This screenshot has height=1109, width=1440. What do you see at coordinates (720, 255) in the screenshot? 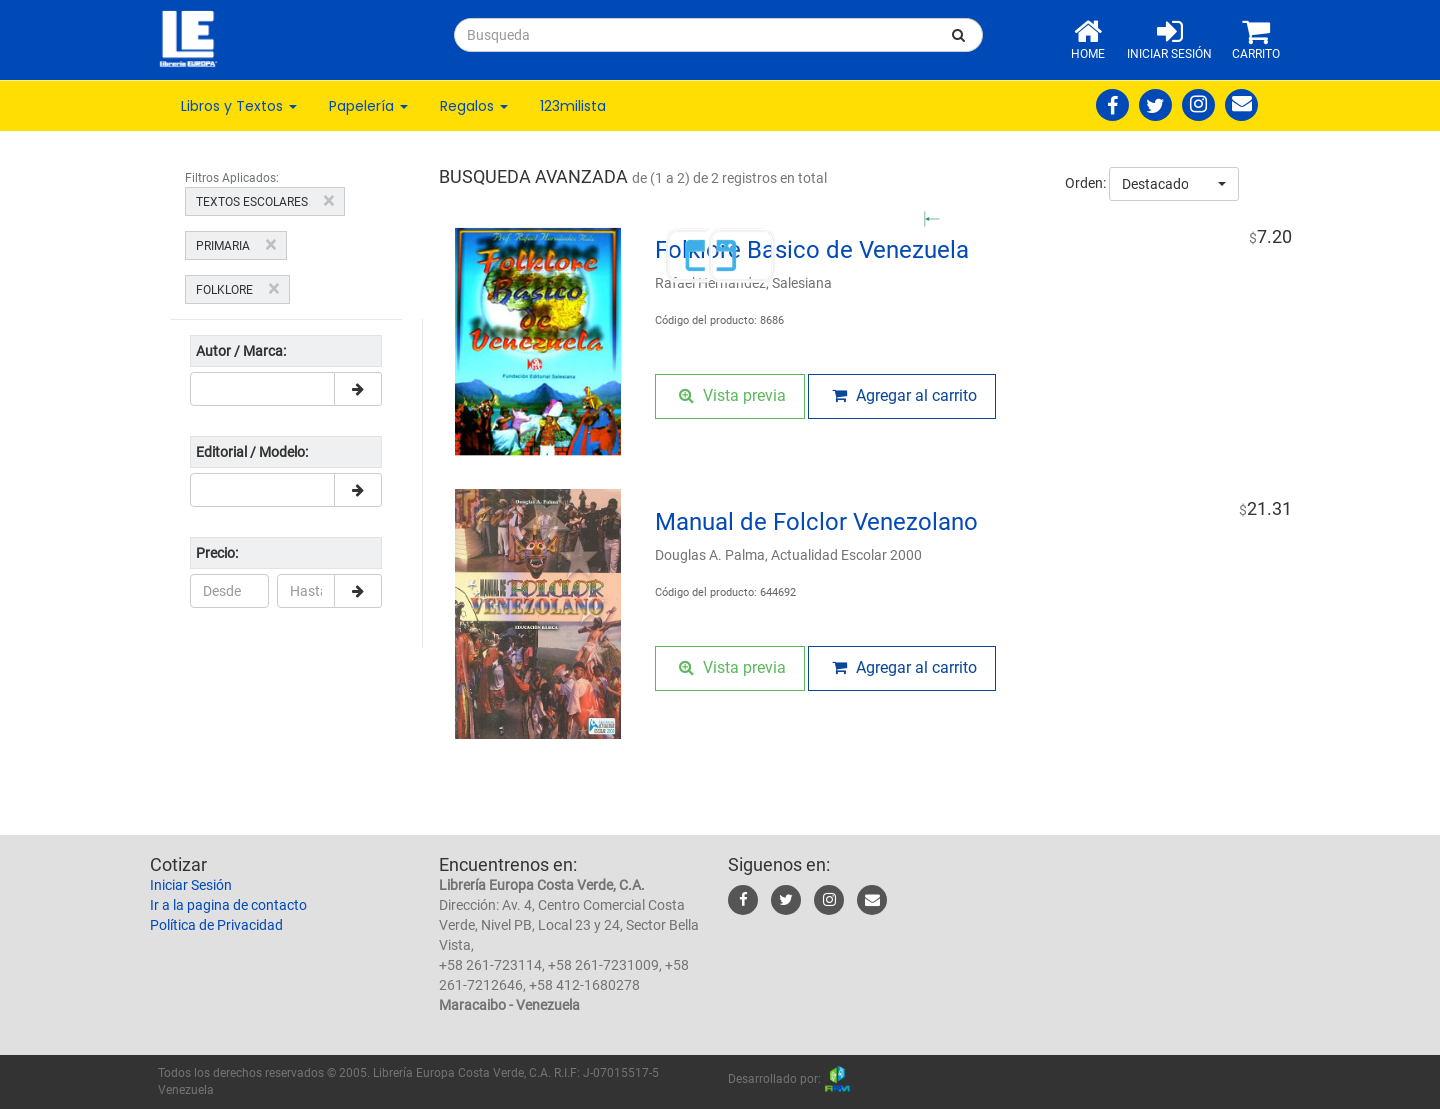
I see `snap window to left half of screen` at bounding box center [720, 255].